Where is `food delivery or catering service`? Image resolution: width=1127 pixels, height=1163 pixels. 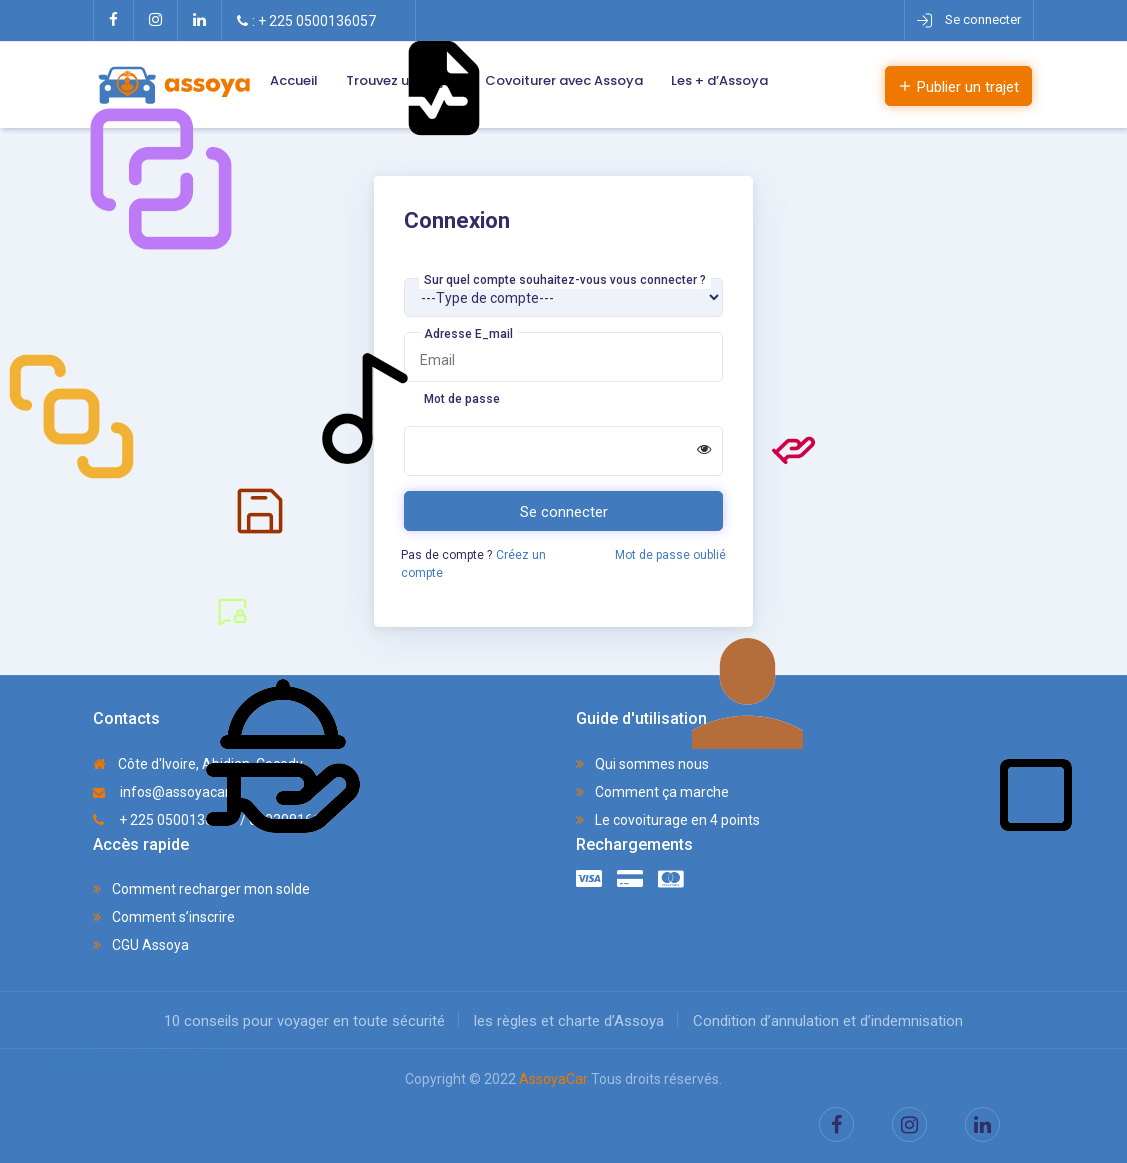
food delivery or catering service is located at coordinates (283, 756).